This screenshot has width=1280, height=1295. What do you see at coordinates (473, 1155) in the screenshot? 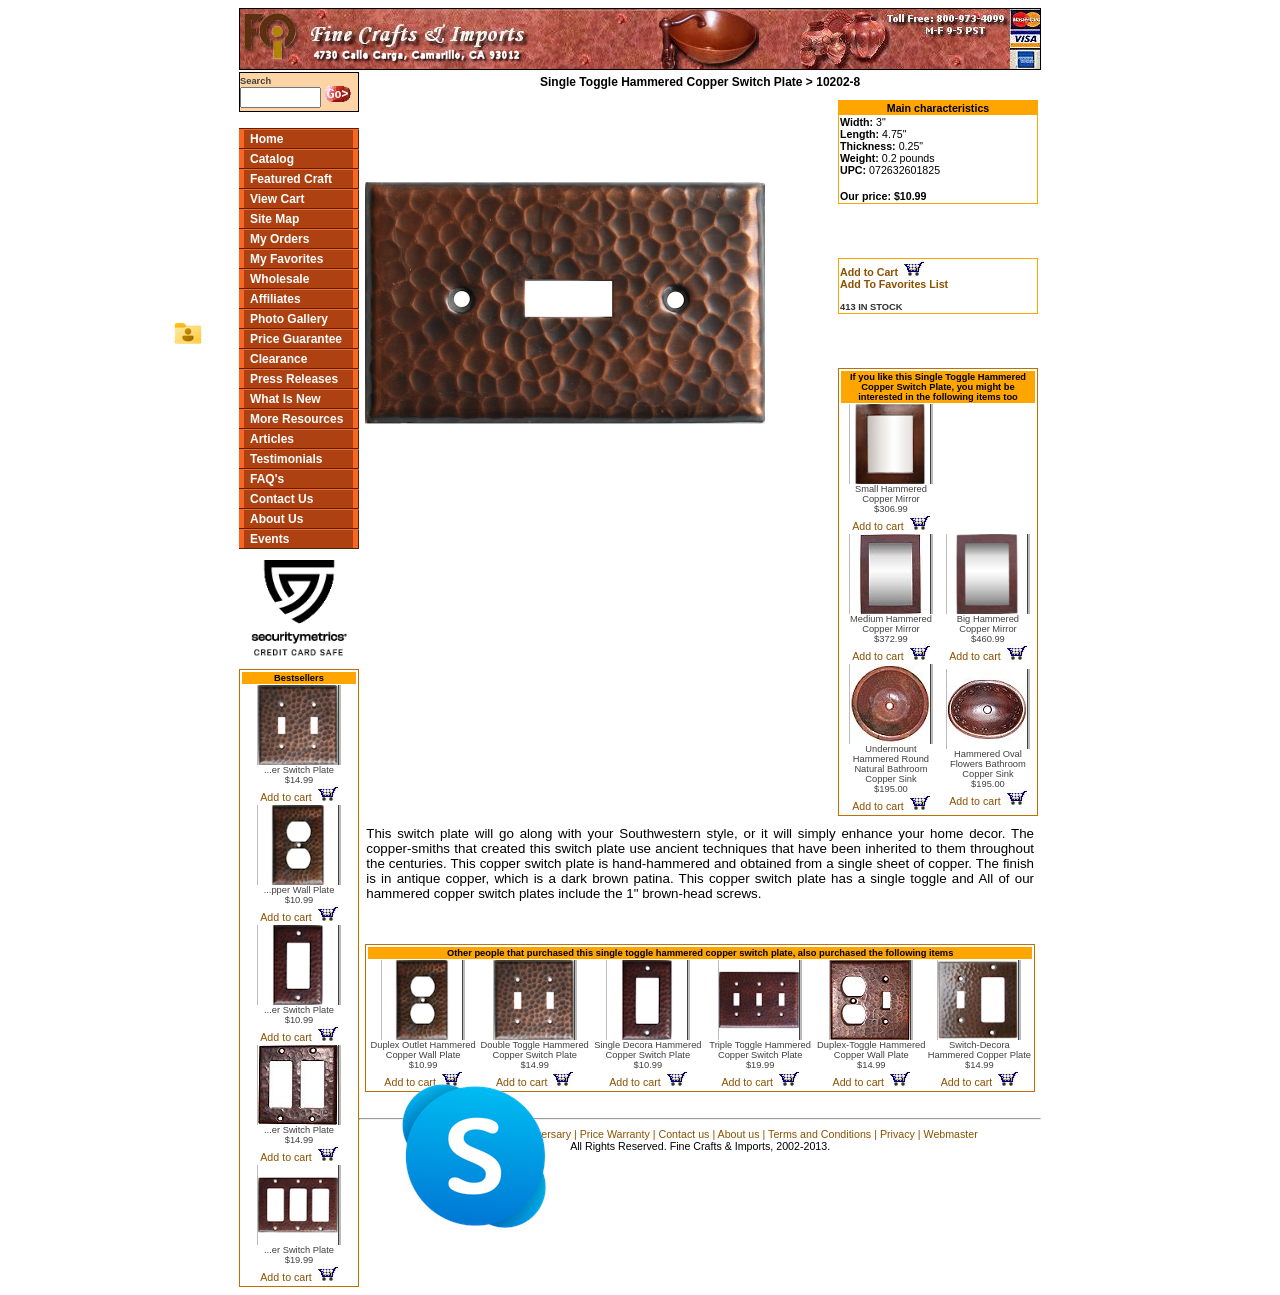
I see `open skype app` at bounding box center [473, 1155].